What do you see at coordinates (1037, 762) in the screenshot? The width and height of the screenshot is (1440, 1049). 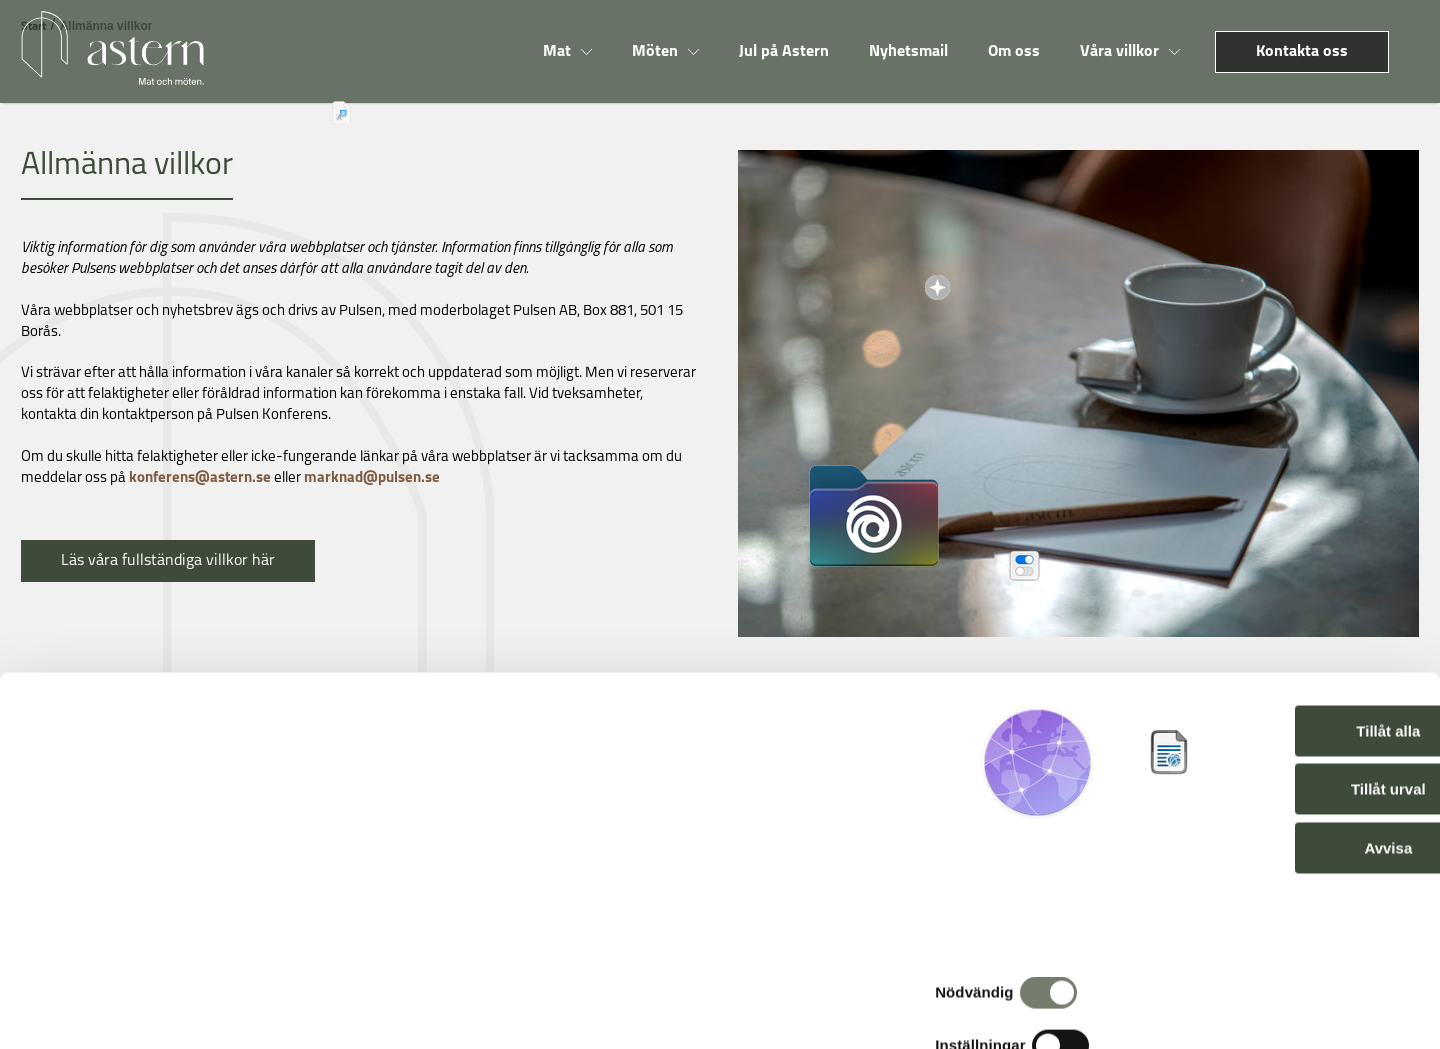 I see `open internet or web browser application` at bounding box center [1037, 762].